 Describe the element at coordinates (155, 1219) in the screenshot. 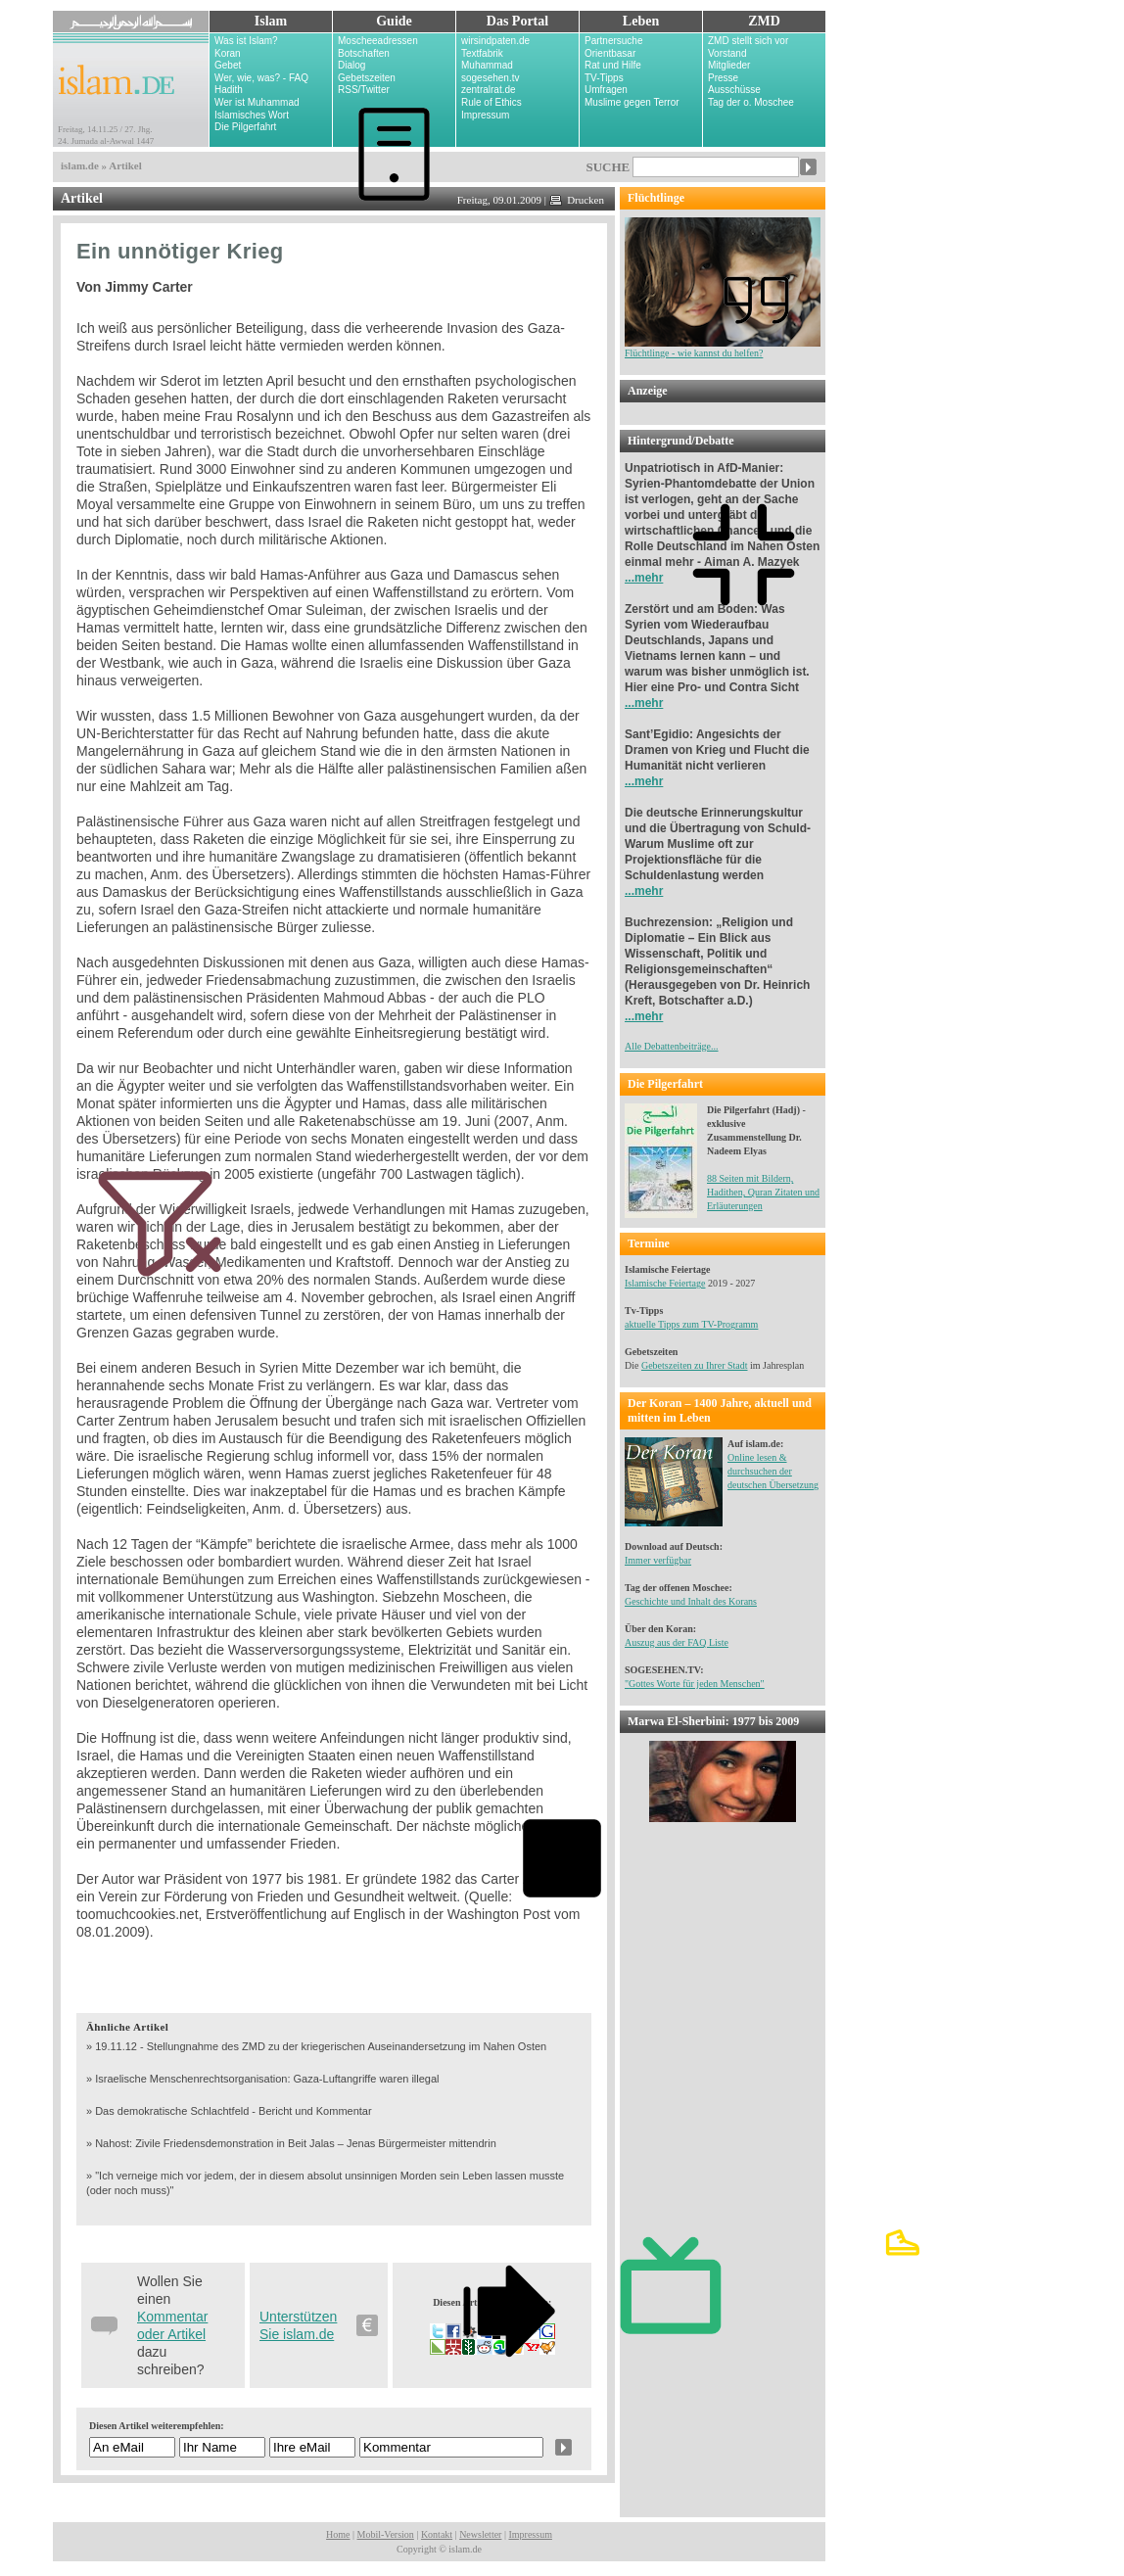

I see `clear all active filters` at that location.